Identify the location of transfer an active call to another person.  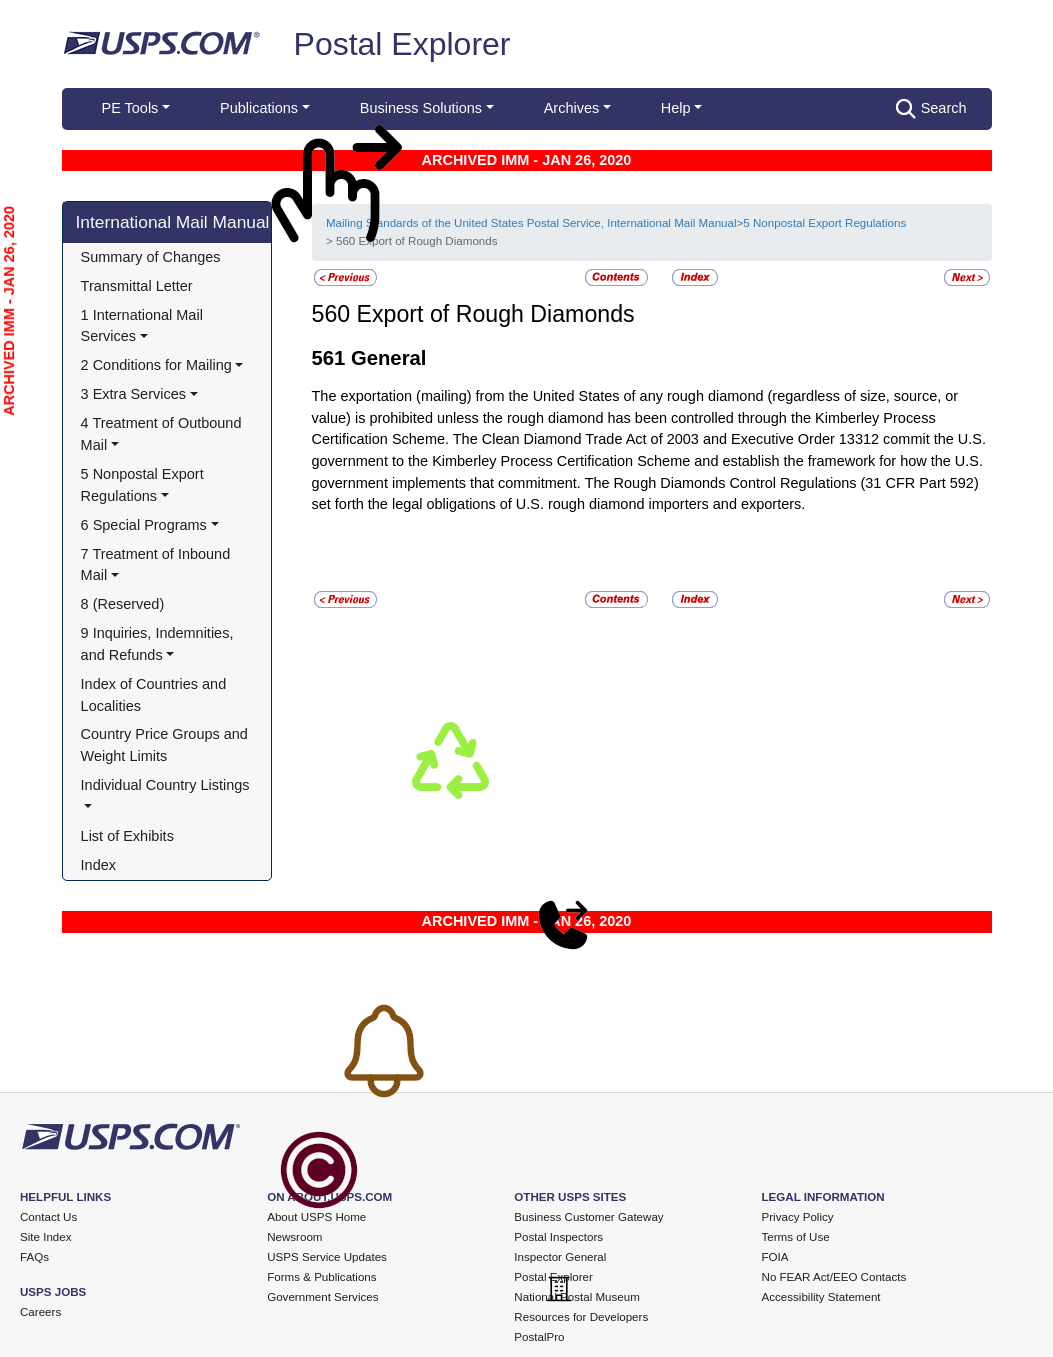
(564, 924).